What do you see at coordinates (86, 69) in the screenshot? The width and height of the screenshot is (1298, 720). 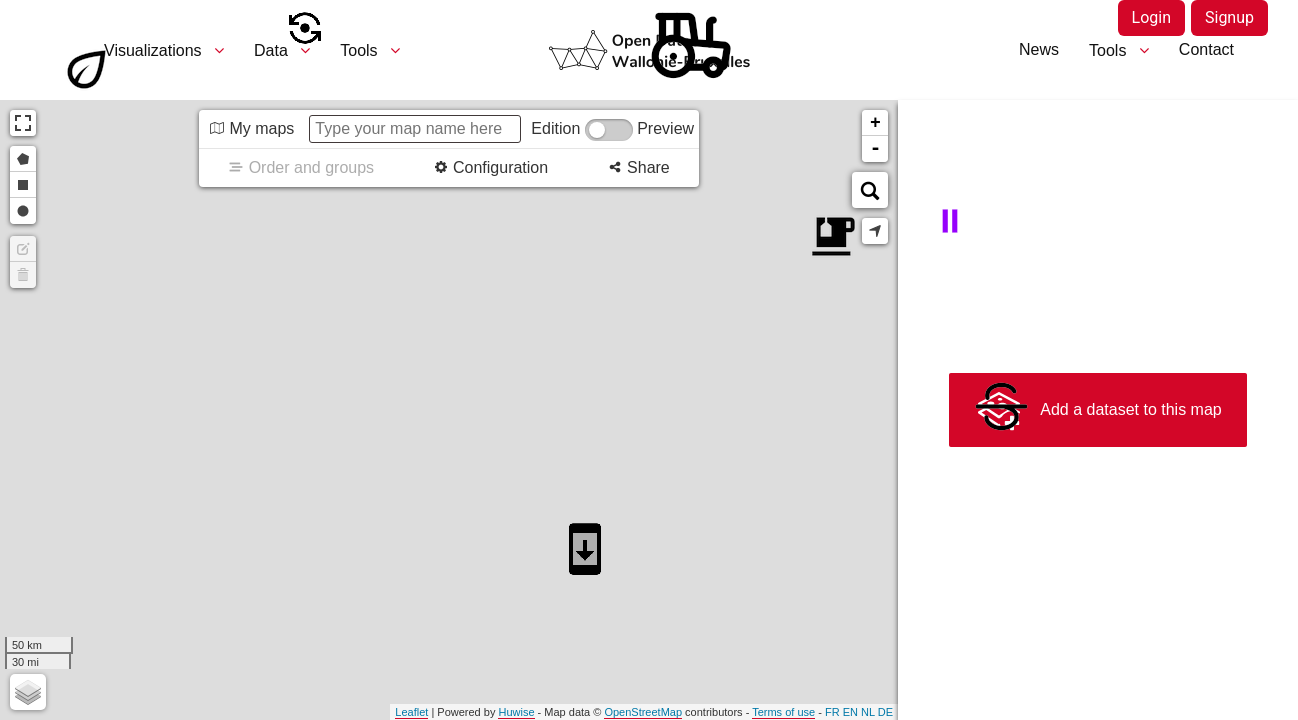 I see `enable eco-friendly or power-saving mode` at bounding box center [86, 69].